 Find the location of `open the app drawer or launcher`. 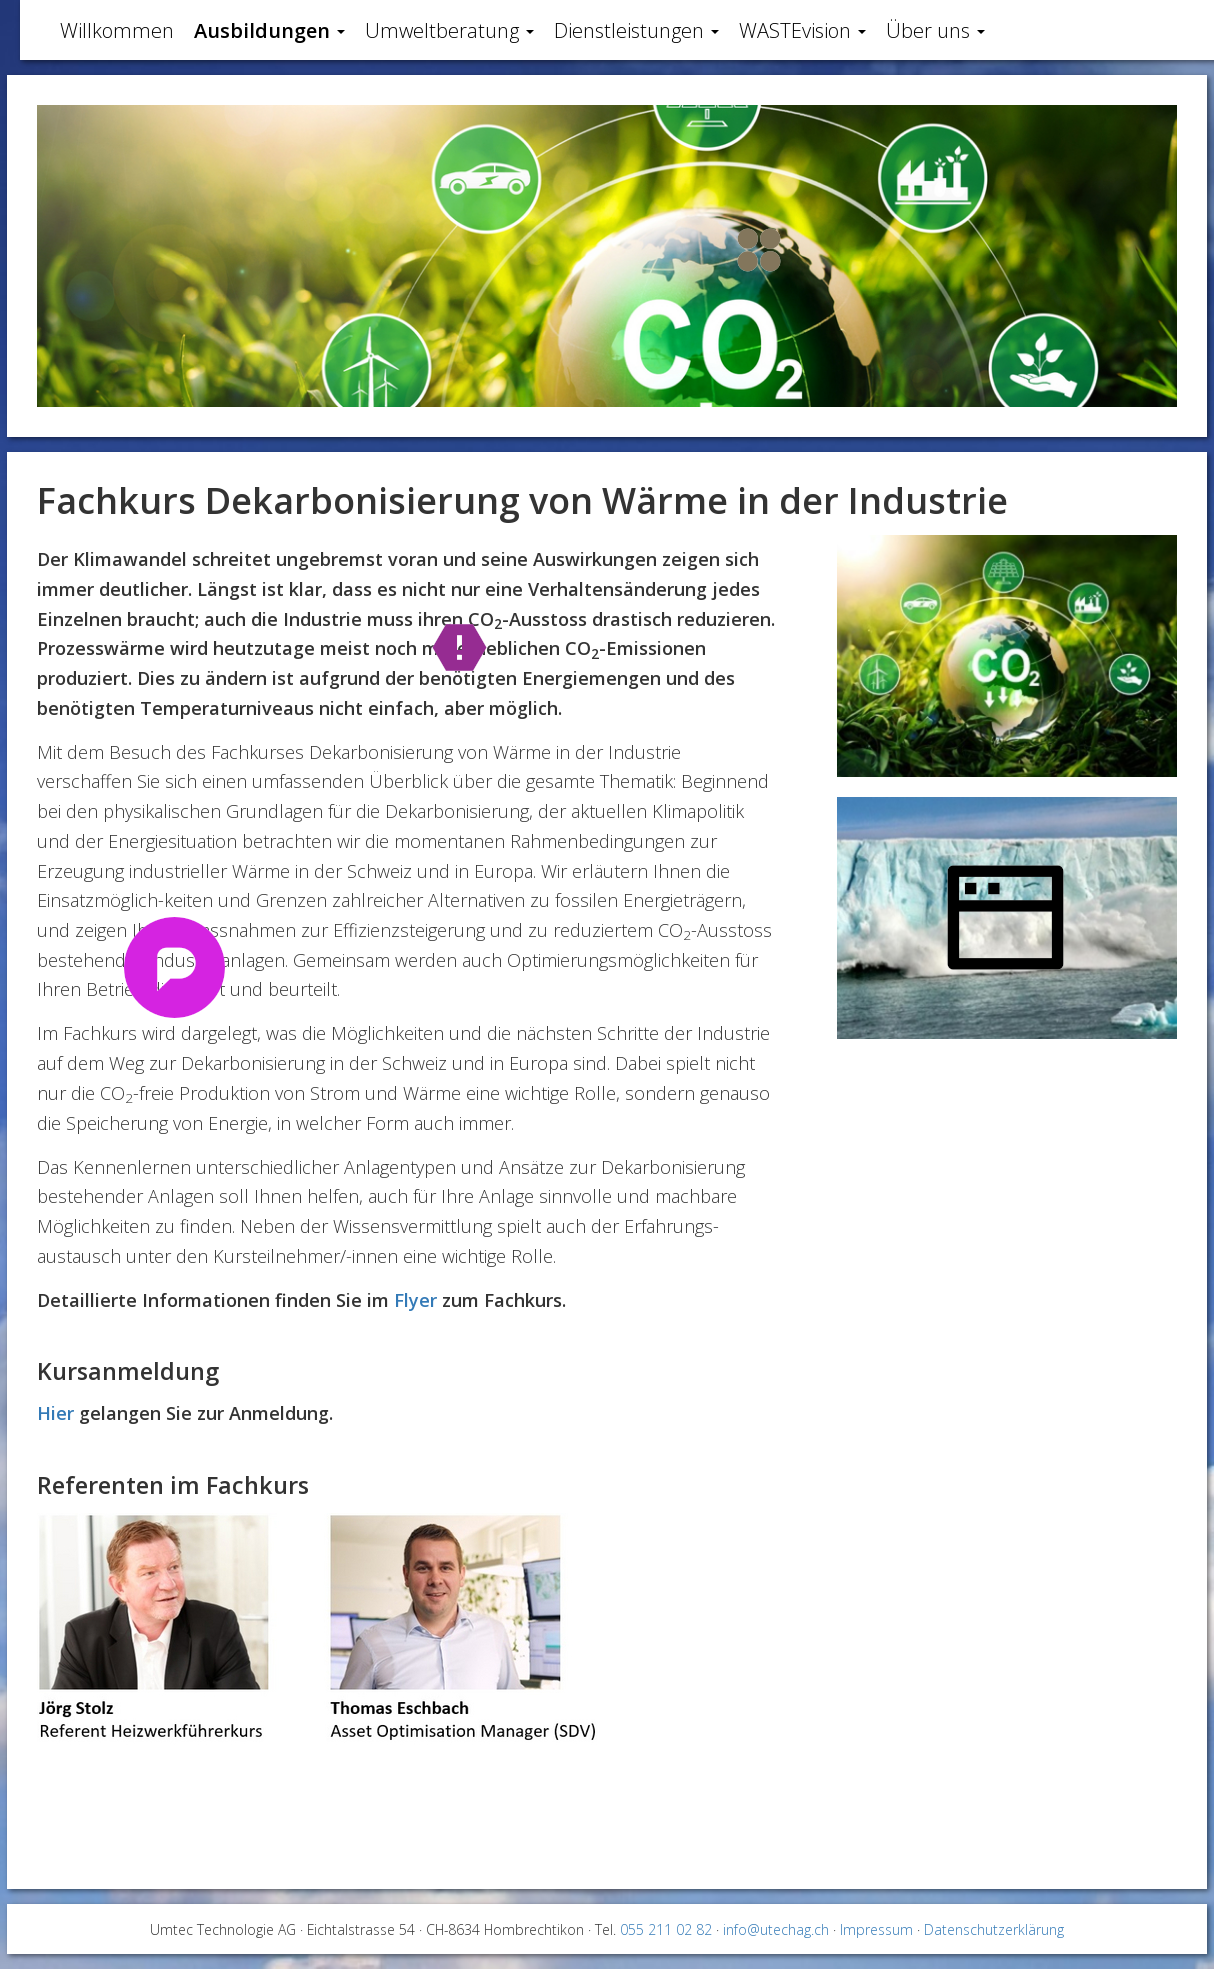

open the app drawer or launcher is located at coordinates (759, 250).